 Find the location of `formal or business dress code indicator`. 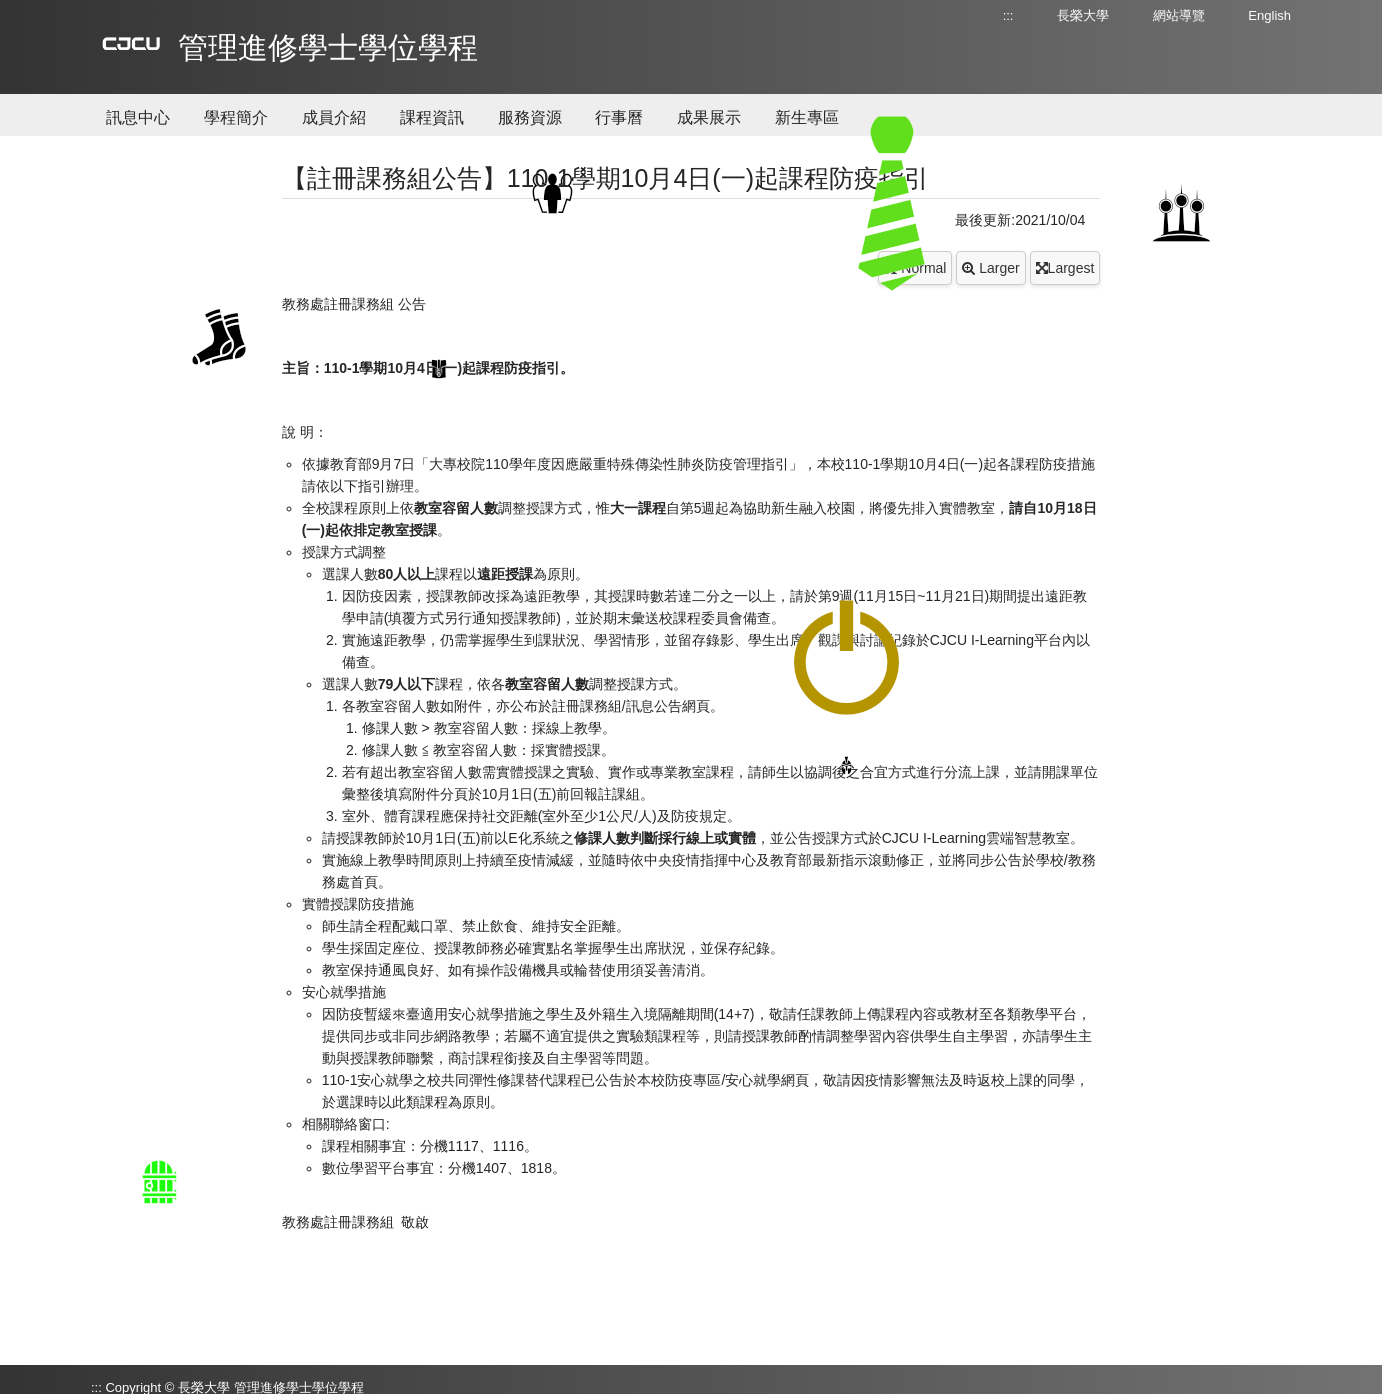

formal or business dress code indicator is located at coordinates (891, 203).